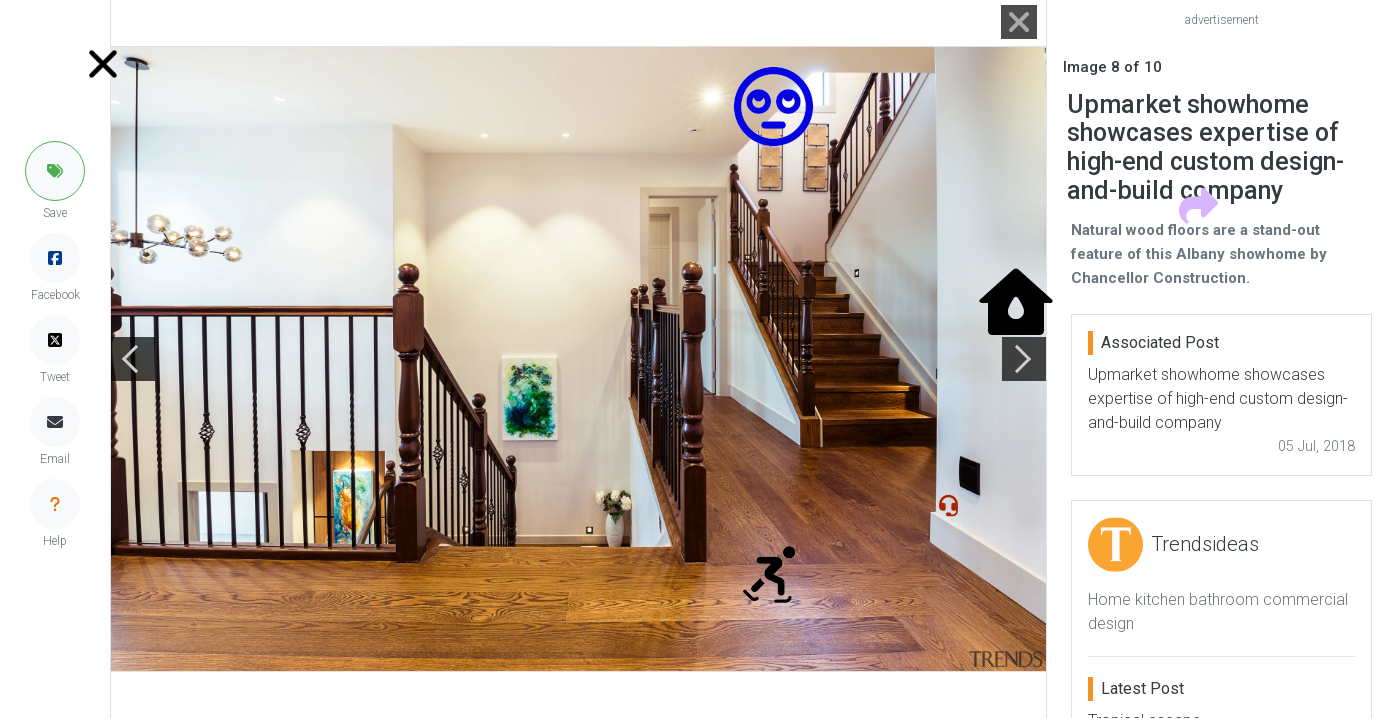  I want to click on express annoyance or exasperation in a message, so click(773, 106).